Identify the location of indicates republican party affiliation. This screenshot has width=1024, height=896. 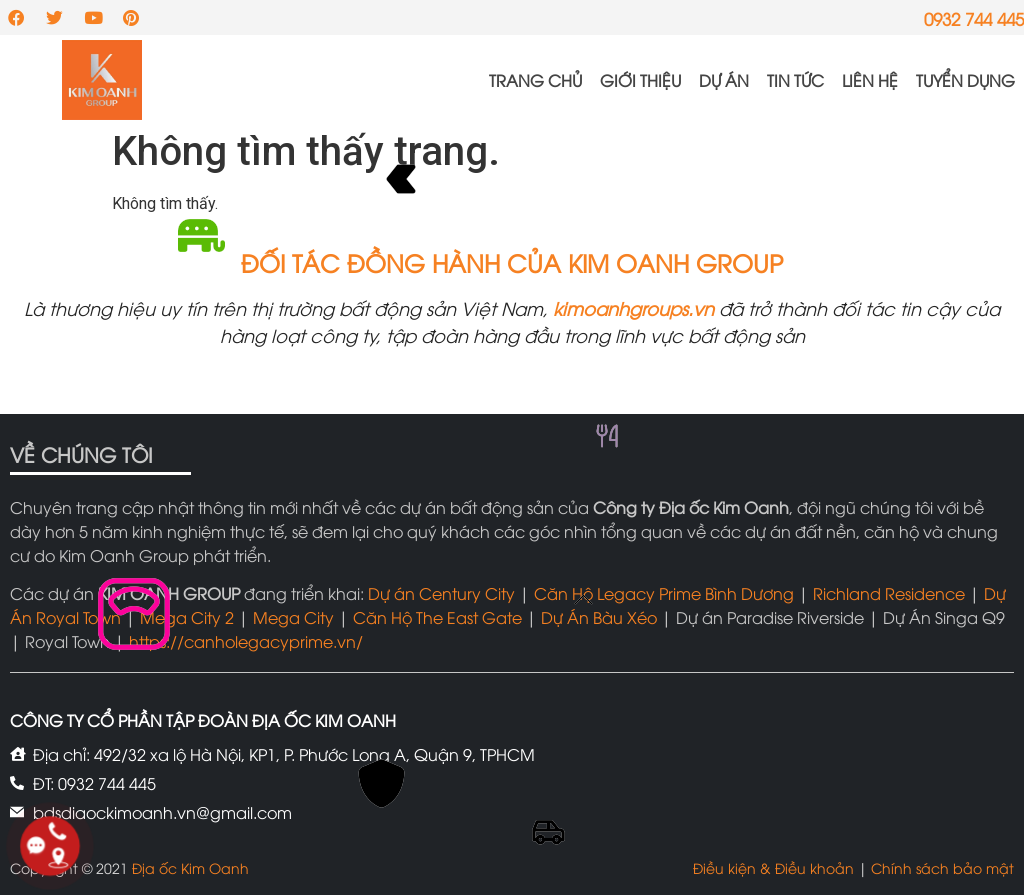
(201, 235).